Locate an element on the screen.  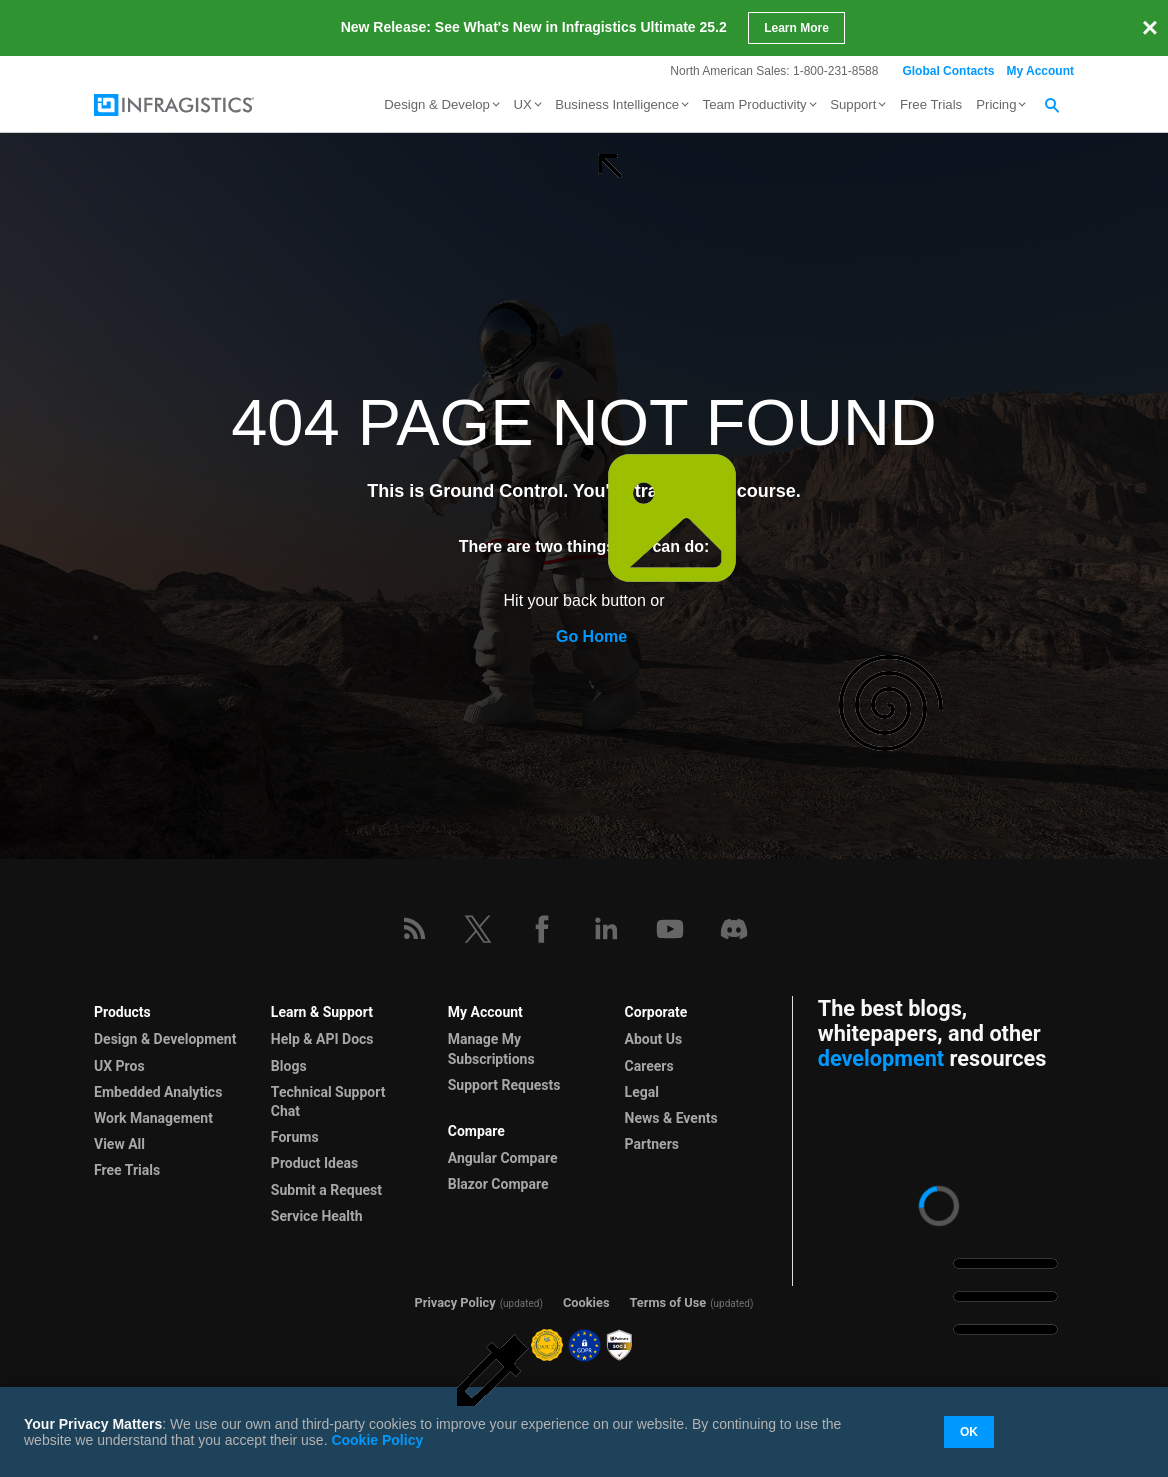
pick a color from the image using the eyedropper tool is located at coordinates (492, 1371).